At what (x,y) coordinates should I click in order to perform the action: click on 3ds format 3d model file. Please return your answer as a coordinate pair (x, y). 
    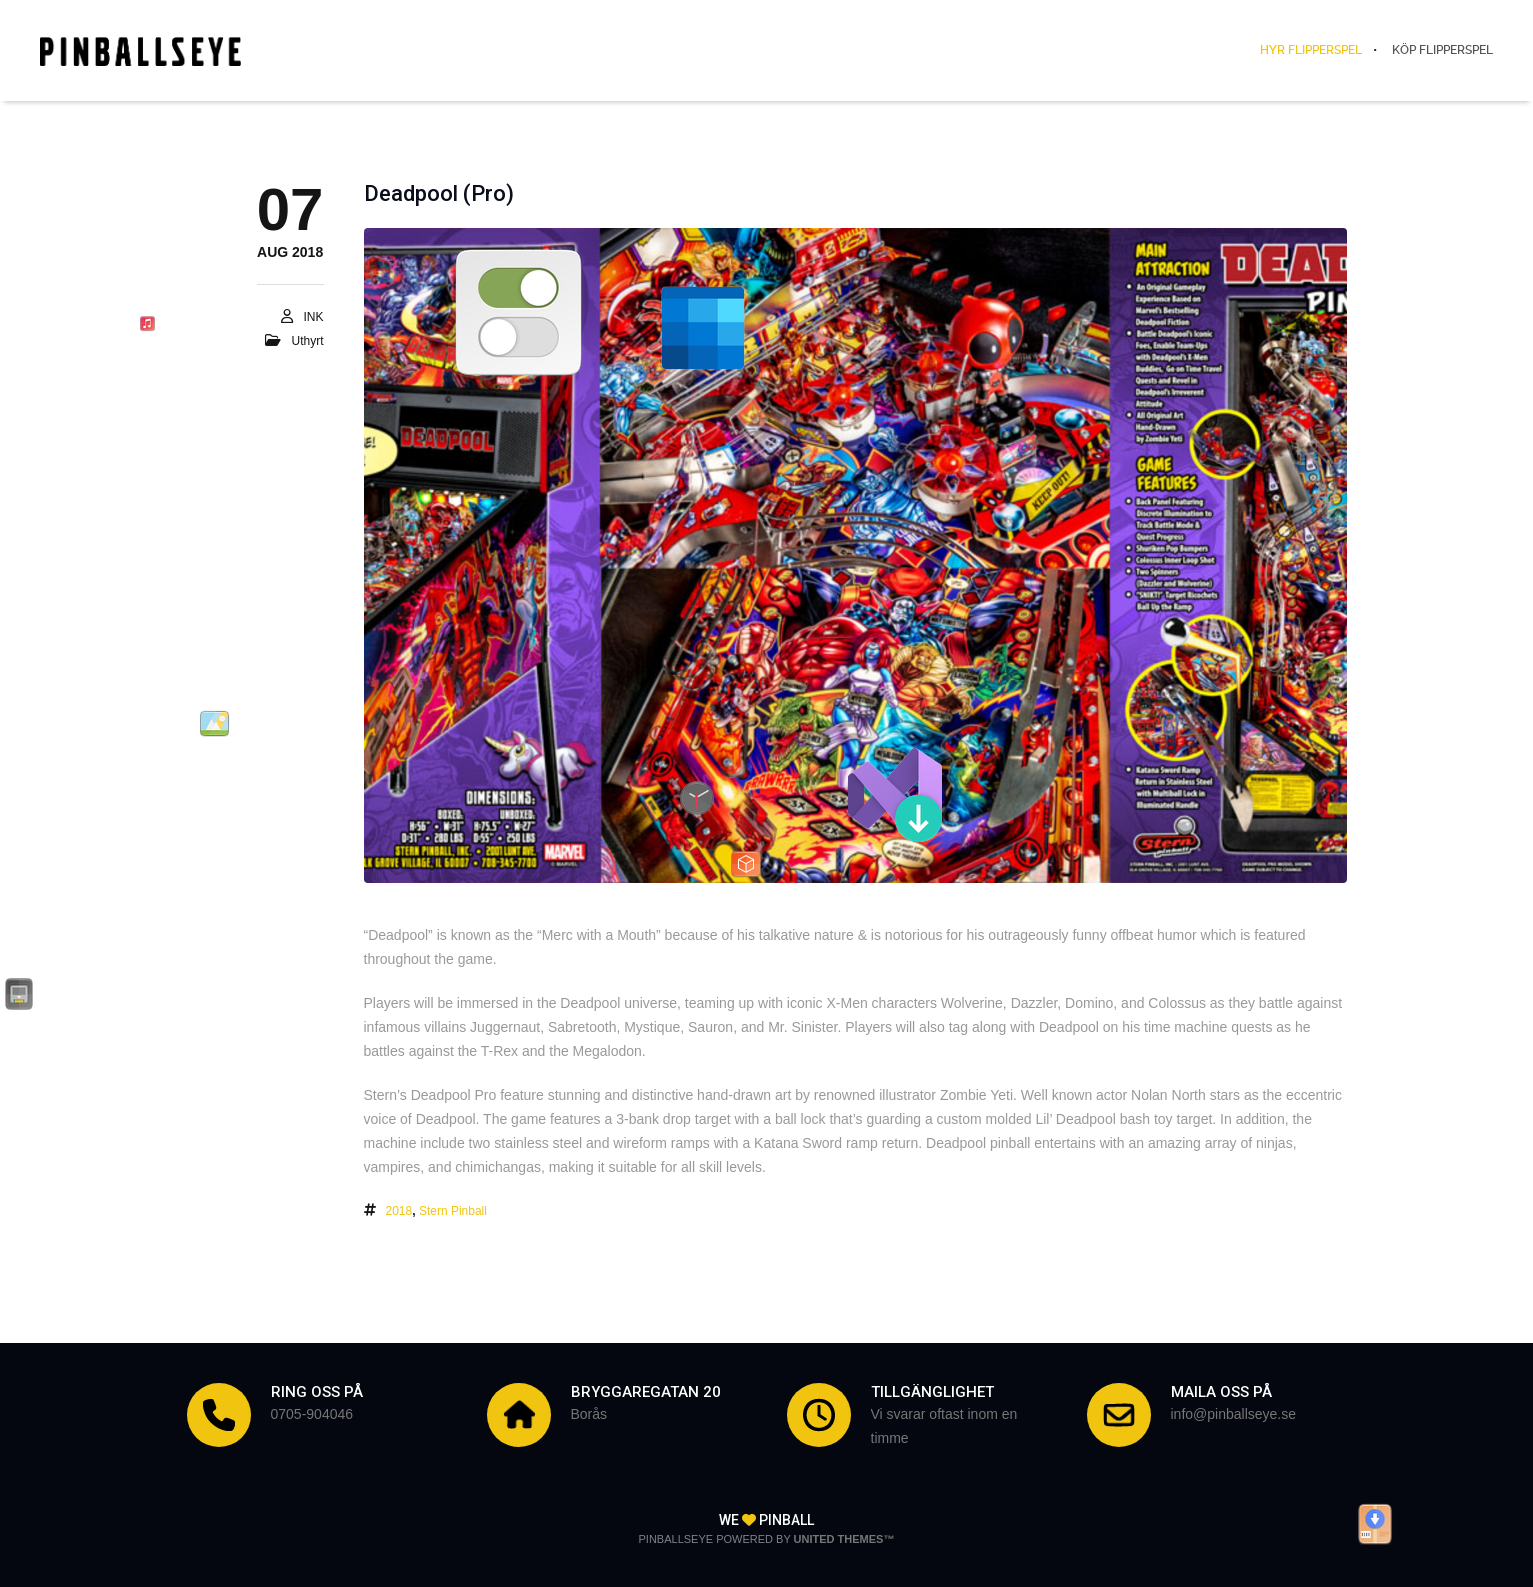
    Looking at the image, I should click on (746, 863).